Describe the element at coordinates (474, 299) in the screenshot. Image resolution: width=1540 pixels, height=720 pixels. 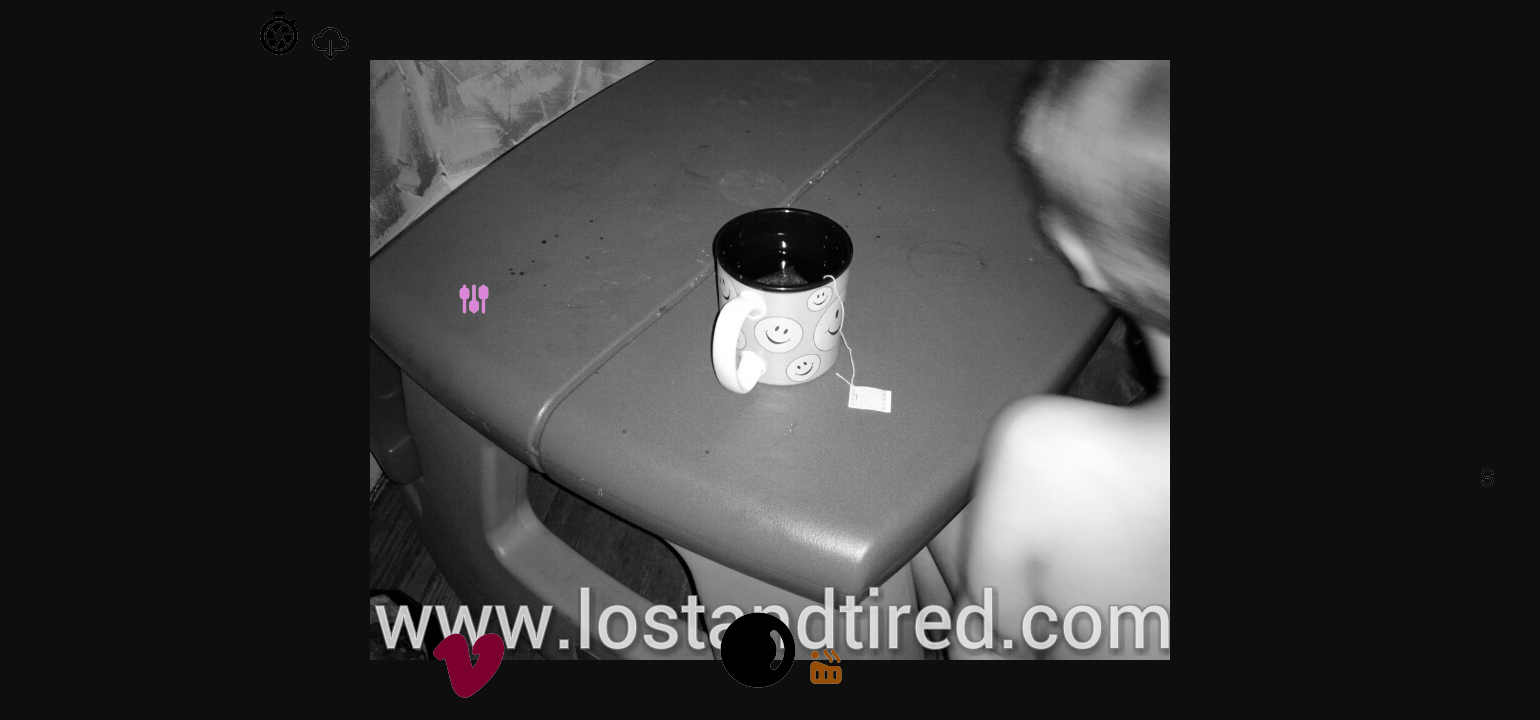
I see `view candlestick chart for stock or crypto trading` at that location.